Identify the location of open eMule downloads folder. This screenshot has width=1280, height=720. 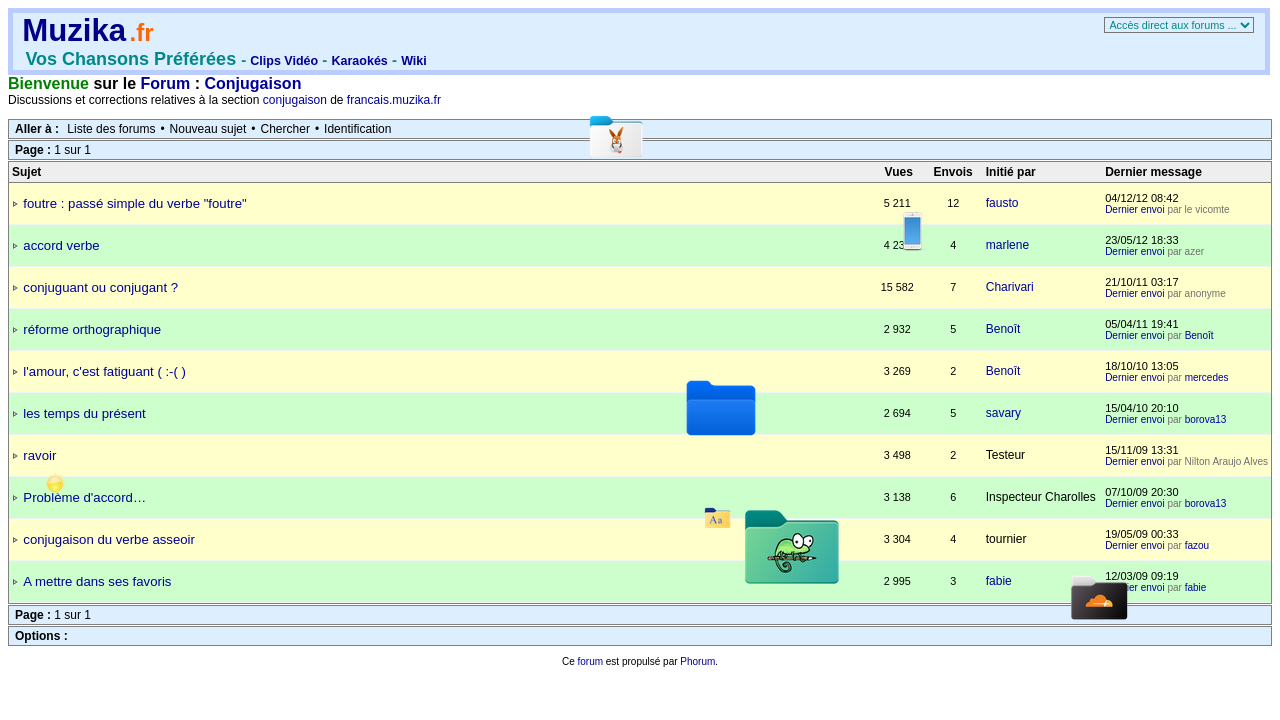
(616, 138).